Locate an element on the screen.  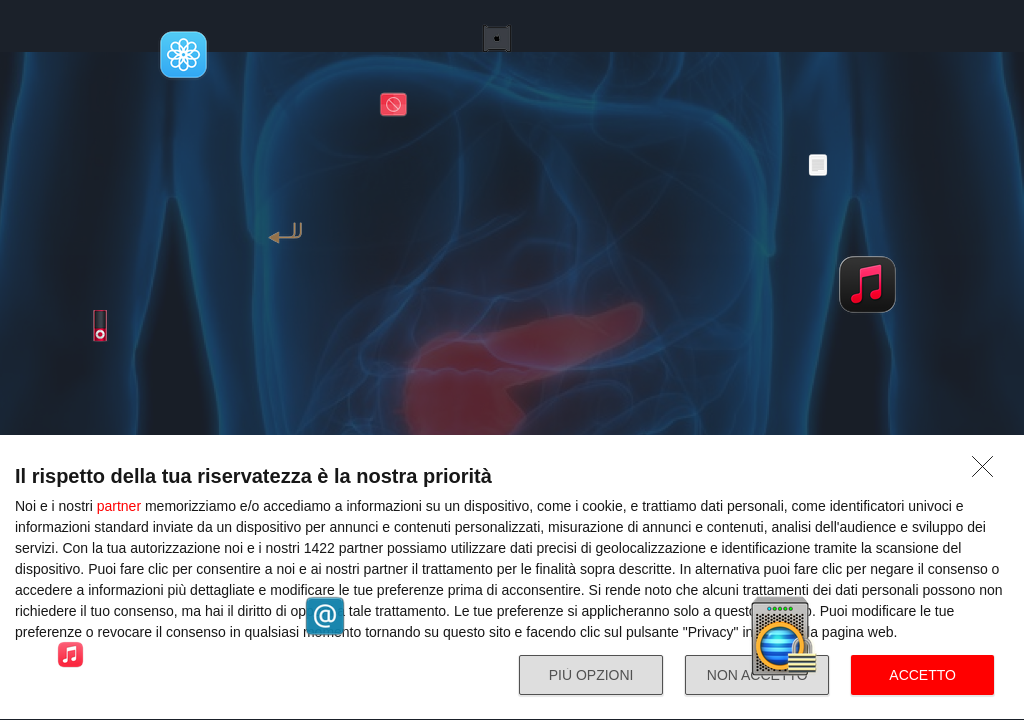
indicates a file or folder contains documents is located at coordinates (818, 165).